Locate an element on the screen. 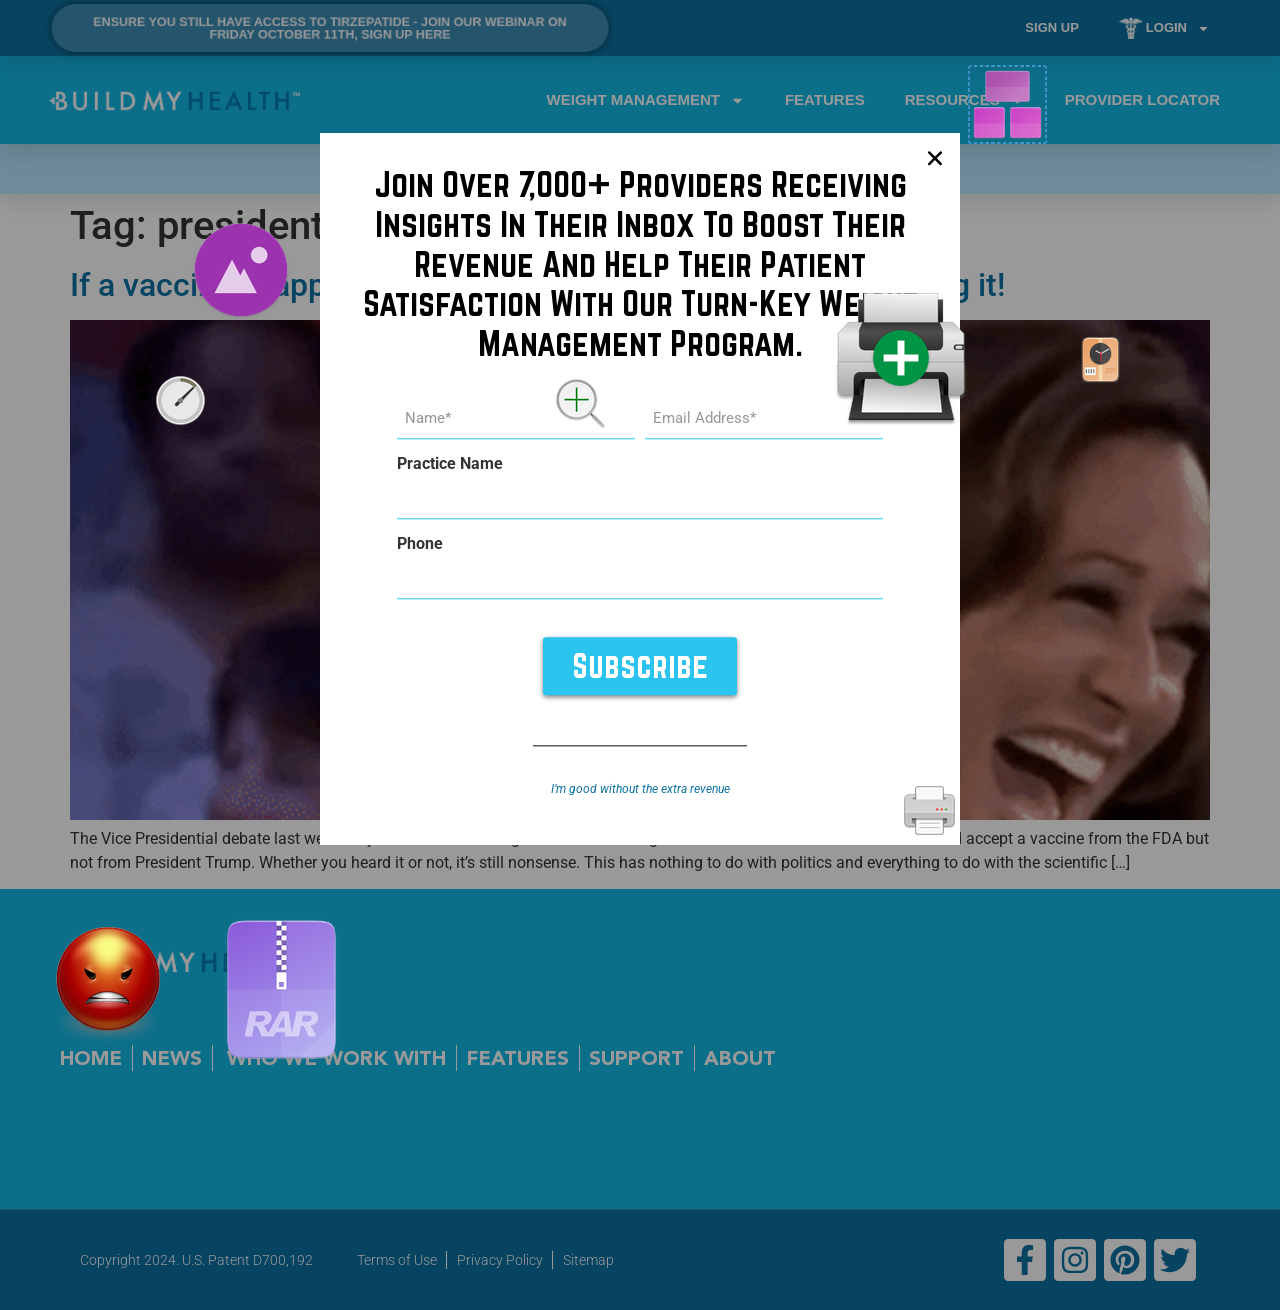  select all items in the current view is located at coordinates (1007, 104).